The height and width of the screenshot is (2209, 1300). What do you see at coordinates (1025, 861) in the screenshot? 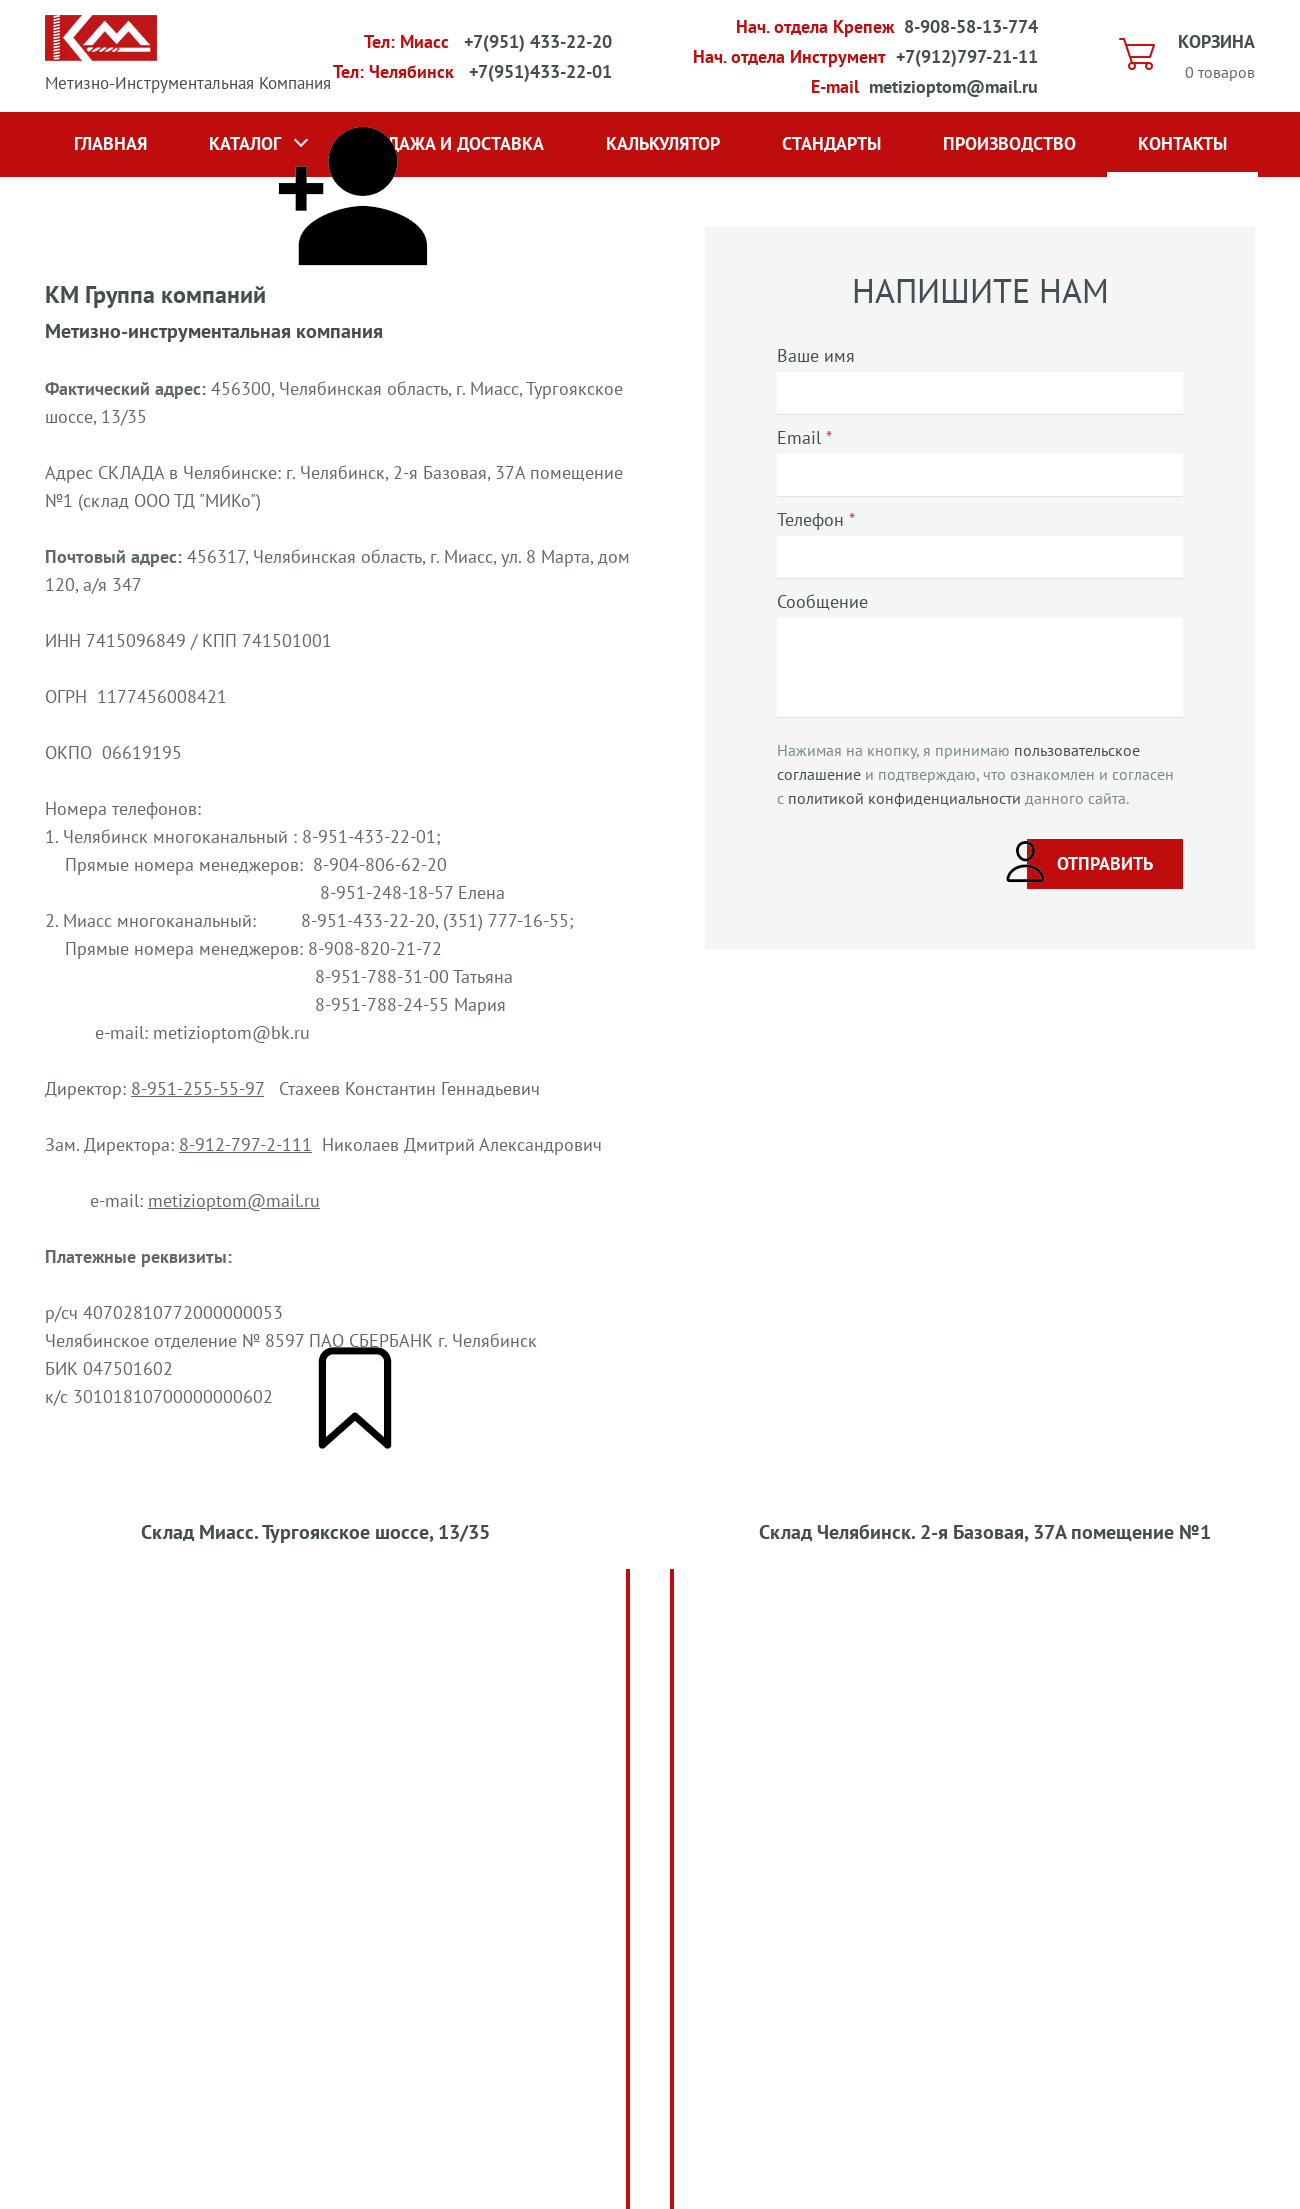
I see `view your profile` at bounding box center [1025, 861].